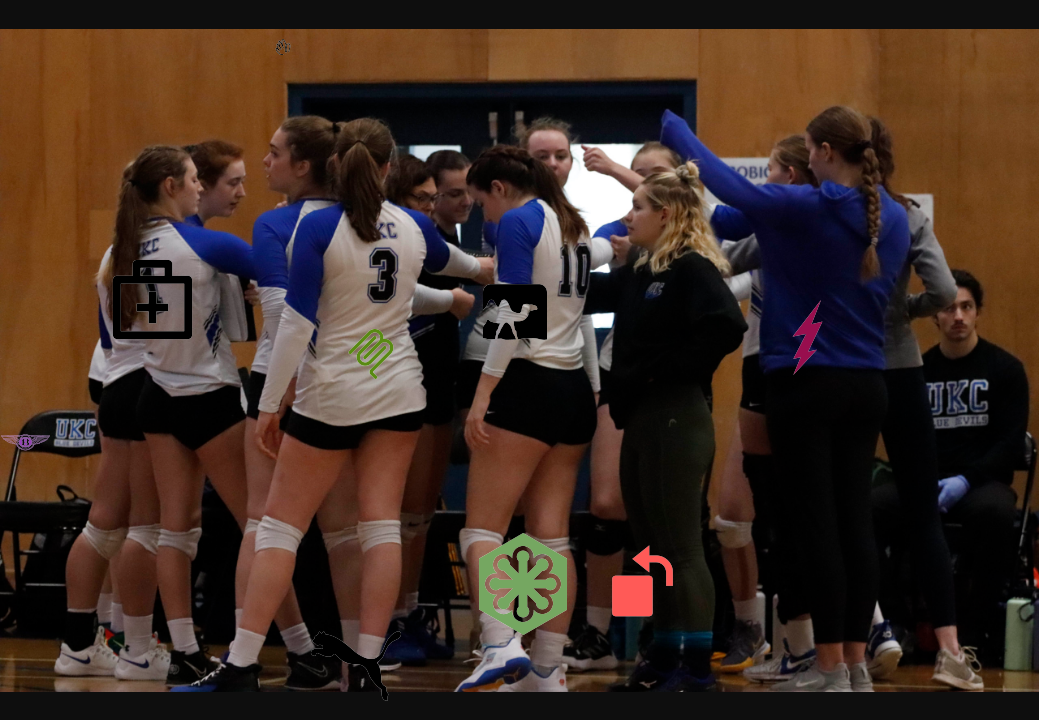 Image resolution: width=1039 pixels, height=720 pixels. Describe the element at coordinates (807, 337) in the screenshot. I see `hotwire brand logo` at that location.